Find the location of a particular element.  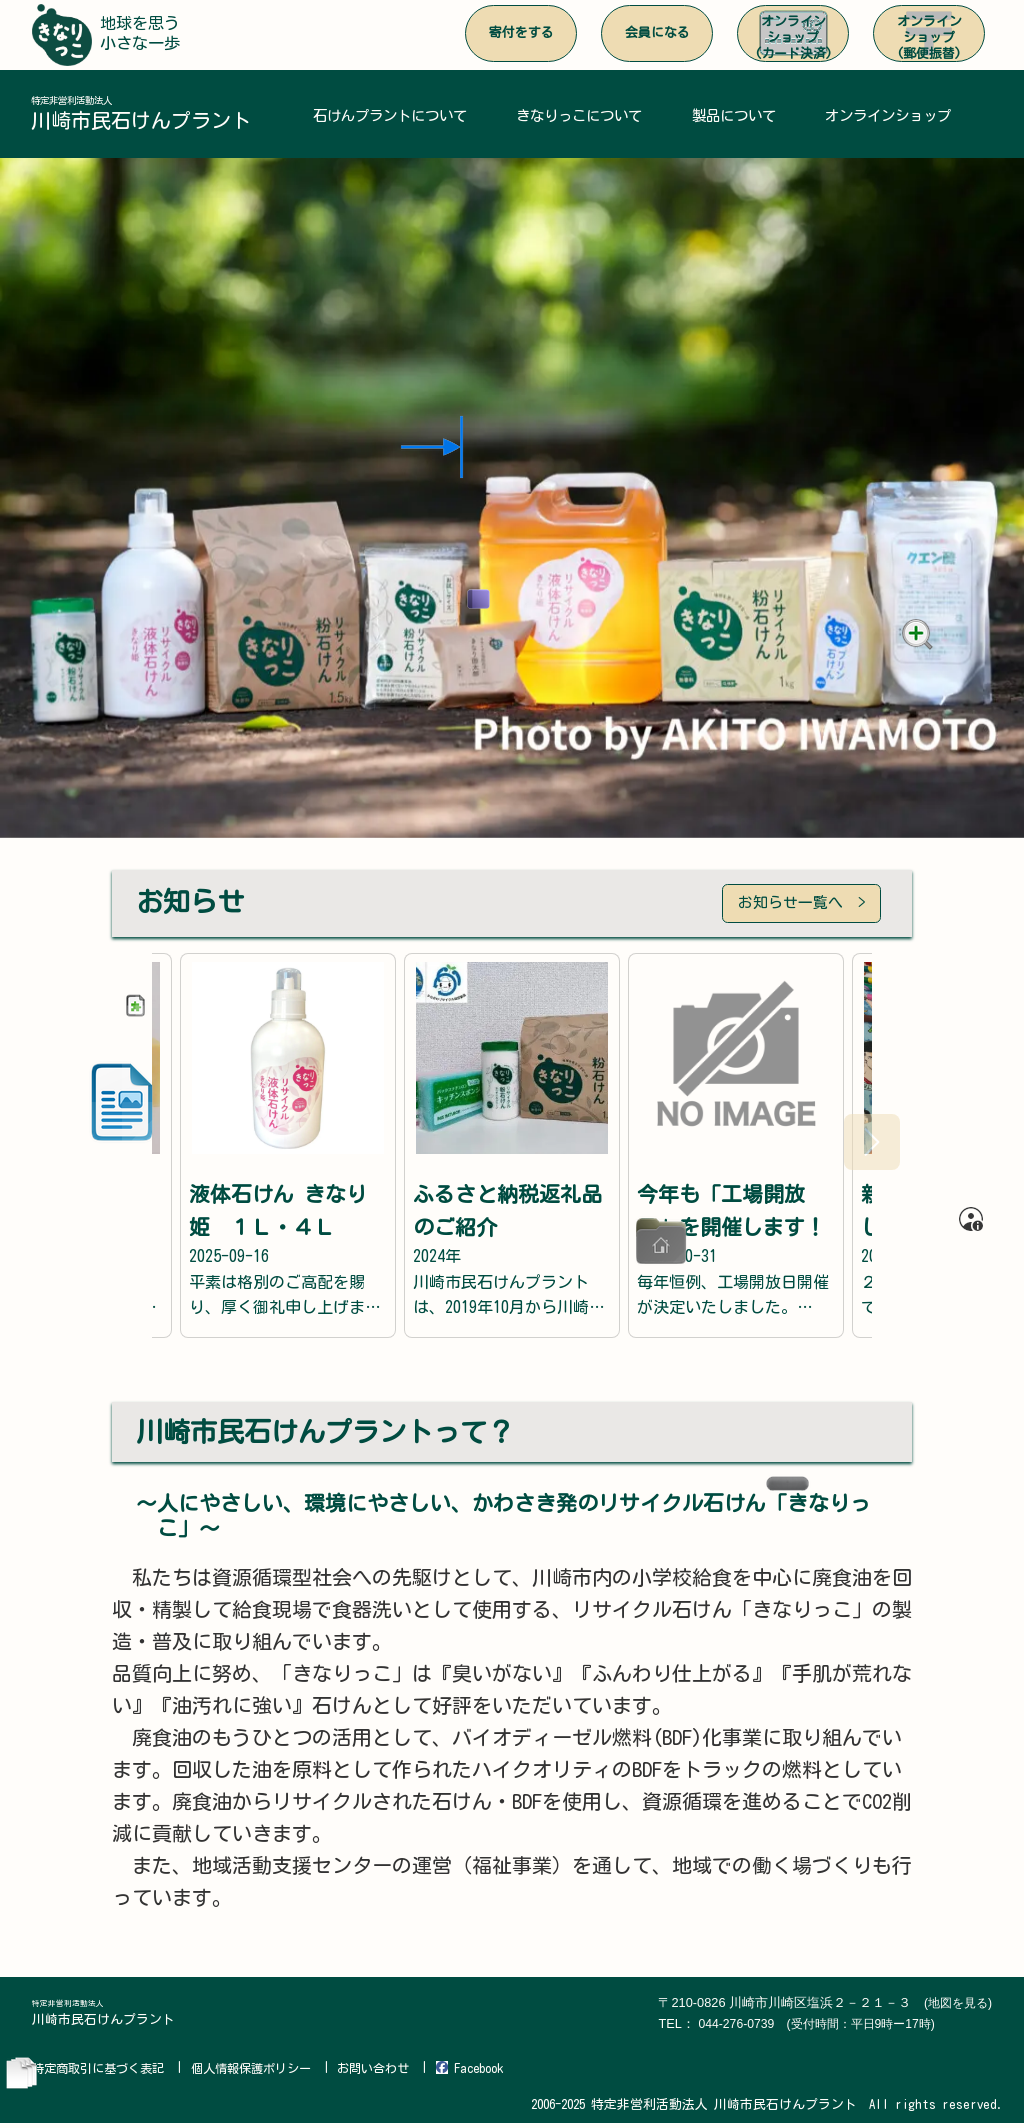

go to the last item or page is located at coordinates (432, 447).